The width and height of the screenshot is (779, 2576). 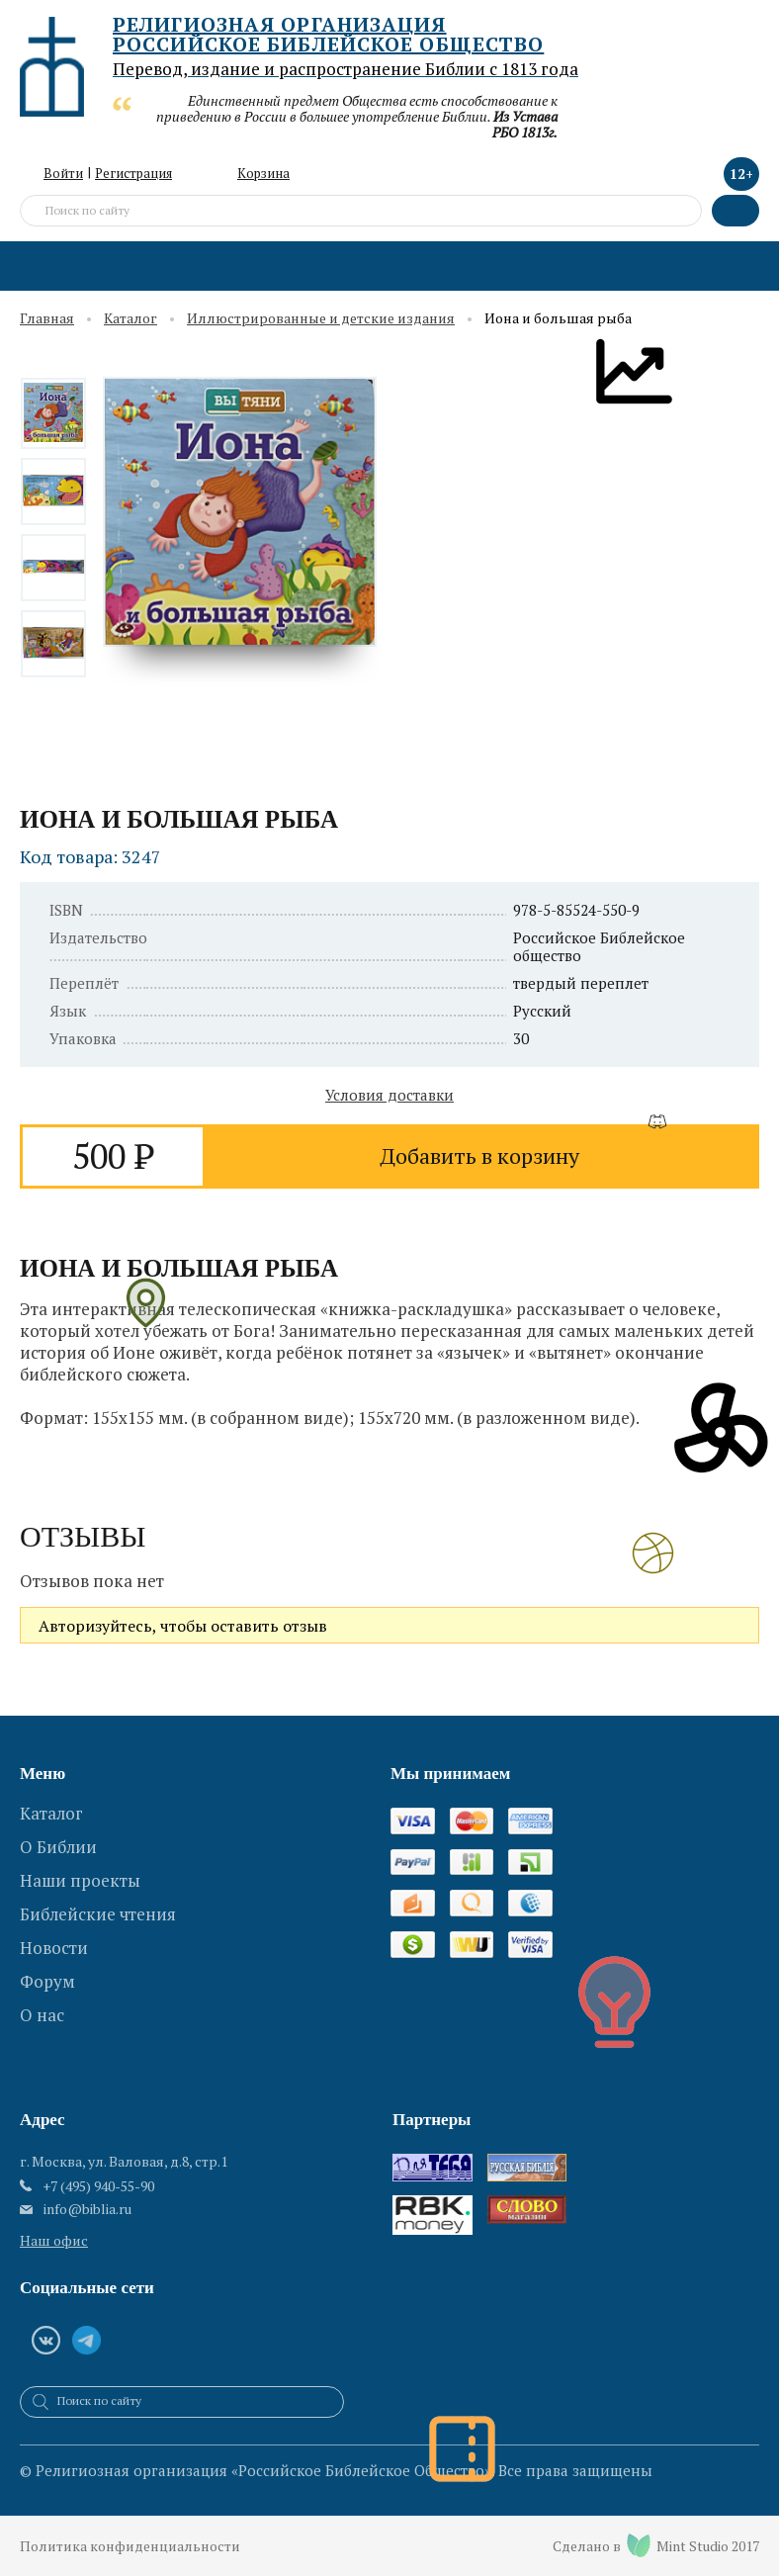 What do you see at coordinates (634, 371) in the screenshot?
I see `view analytics or performance metrics` at bounding box center [634, 371].